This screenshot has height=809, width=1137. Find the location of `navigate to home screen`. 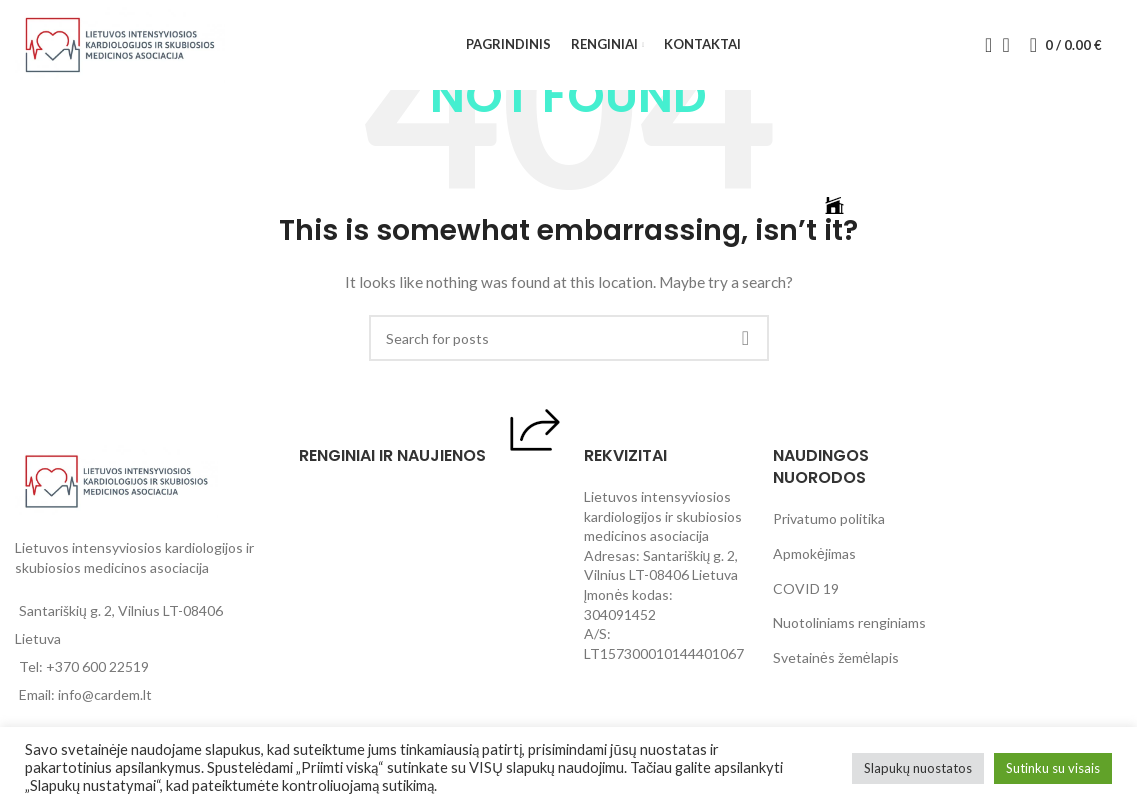

navigate to home screen is located at coordinates (834, 205).